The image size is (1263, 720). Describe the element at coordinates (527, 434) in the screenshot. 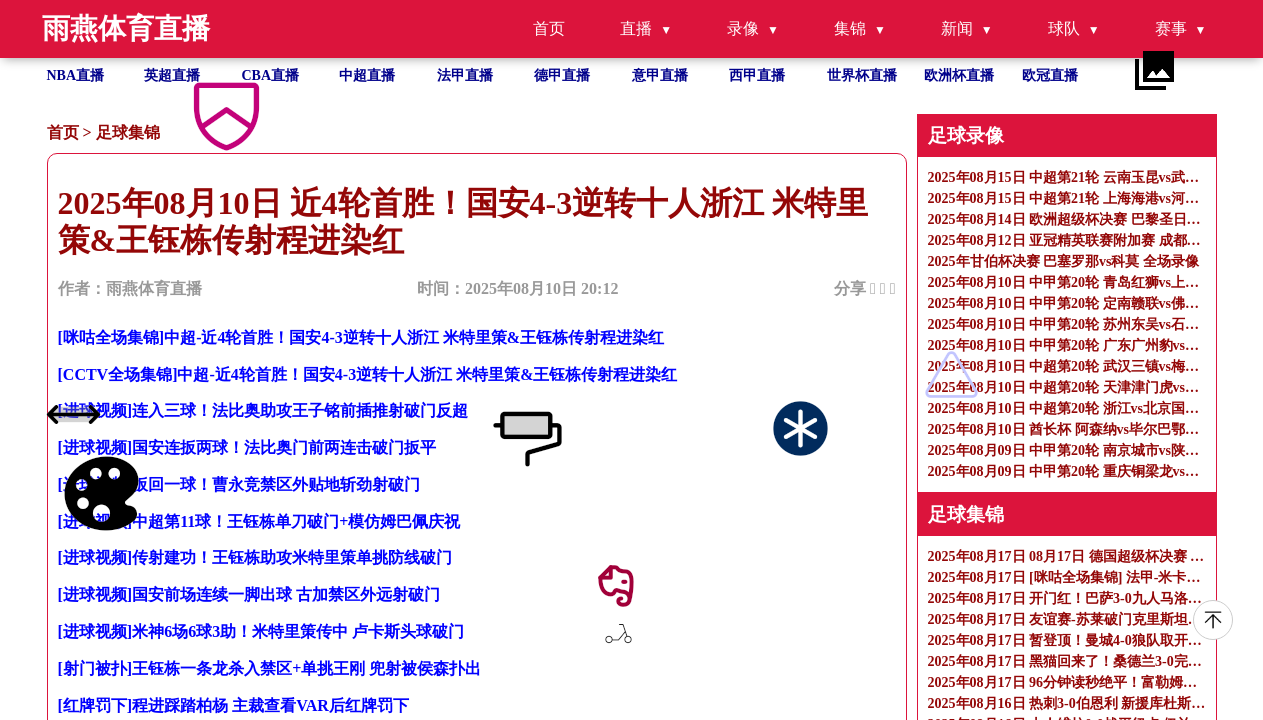

I see `customize theme or appearance settings` at that location.